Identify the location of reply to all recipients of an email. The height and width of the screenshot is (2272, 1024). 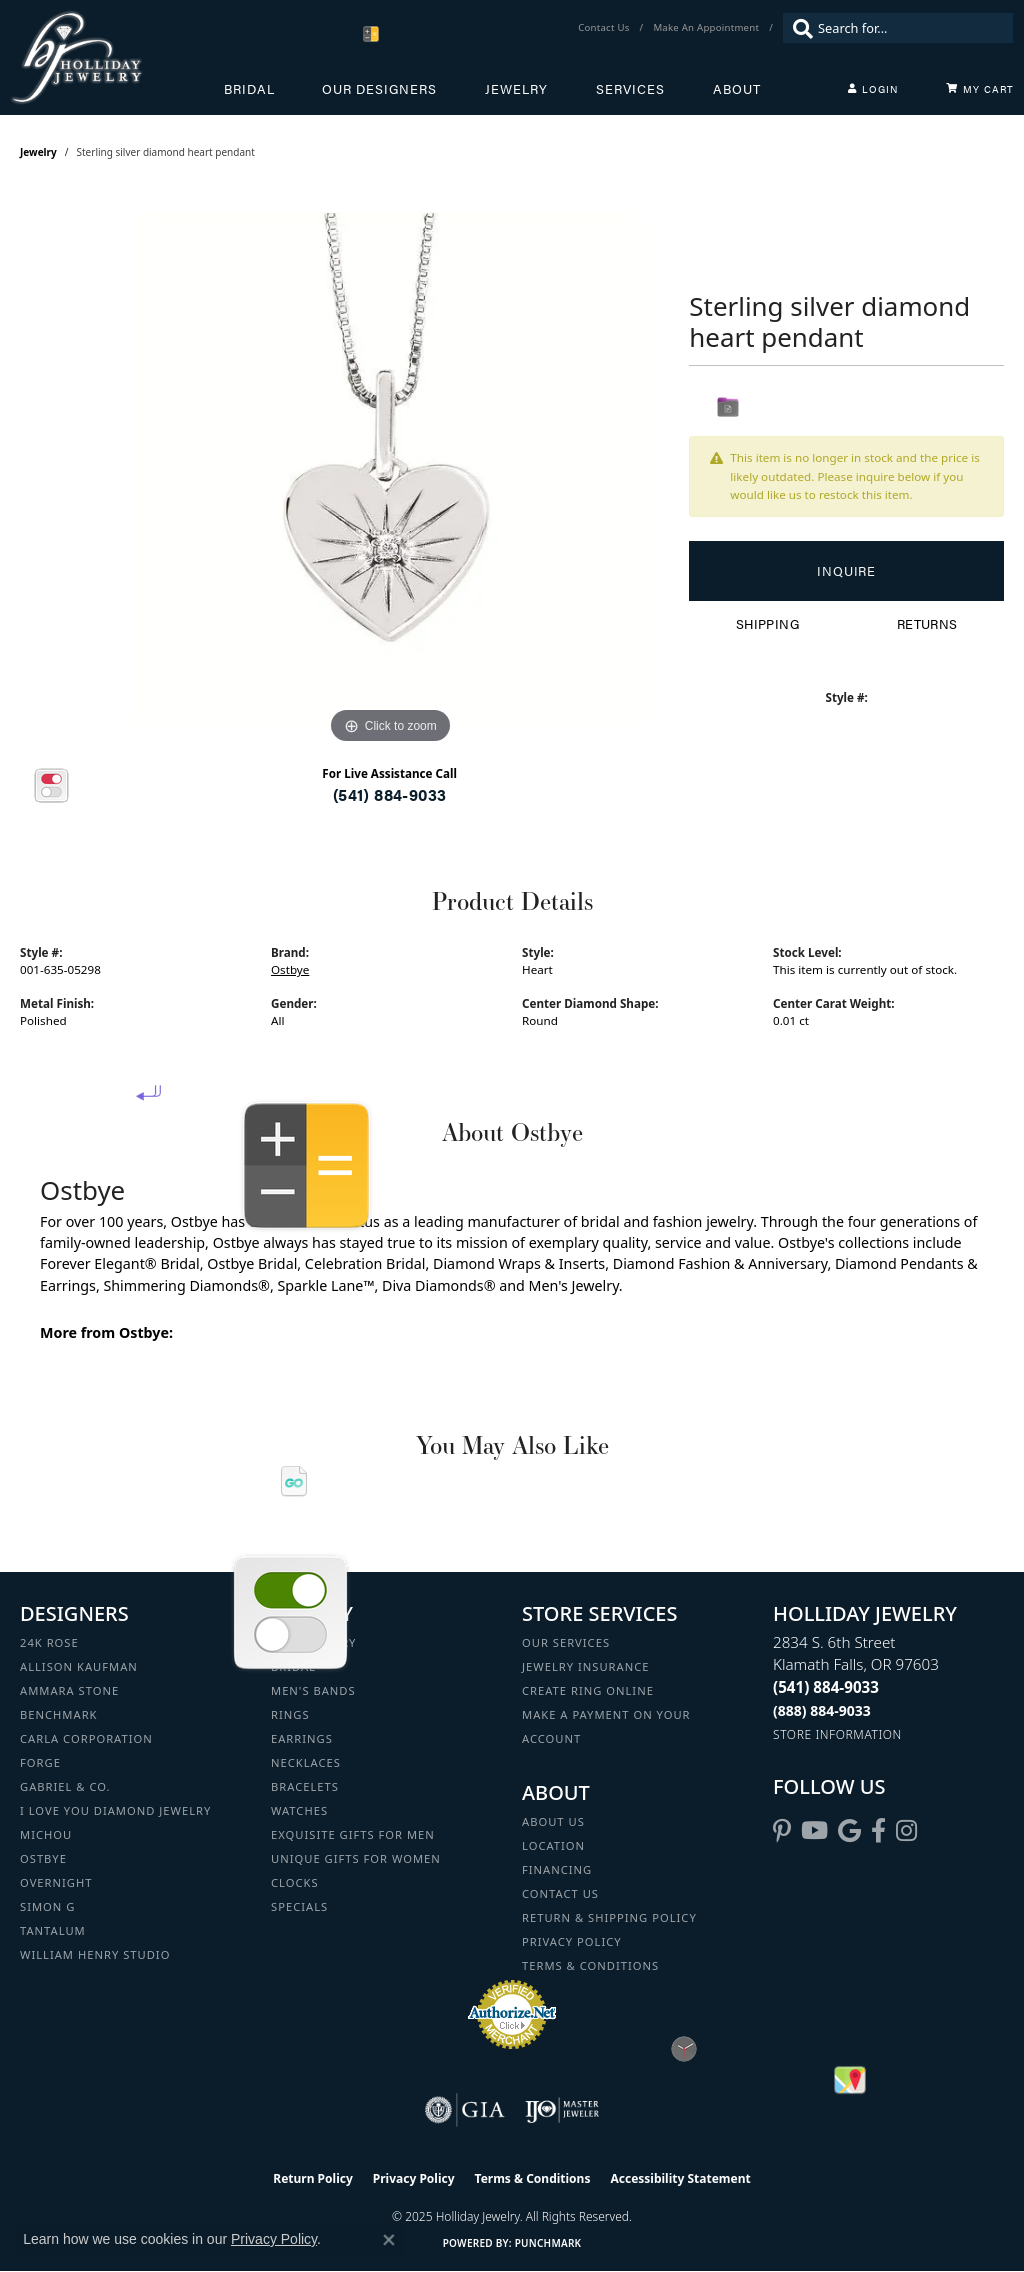
(148, 1091).